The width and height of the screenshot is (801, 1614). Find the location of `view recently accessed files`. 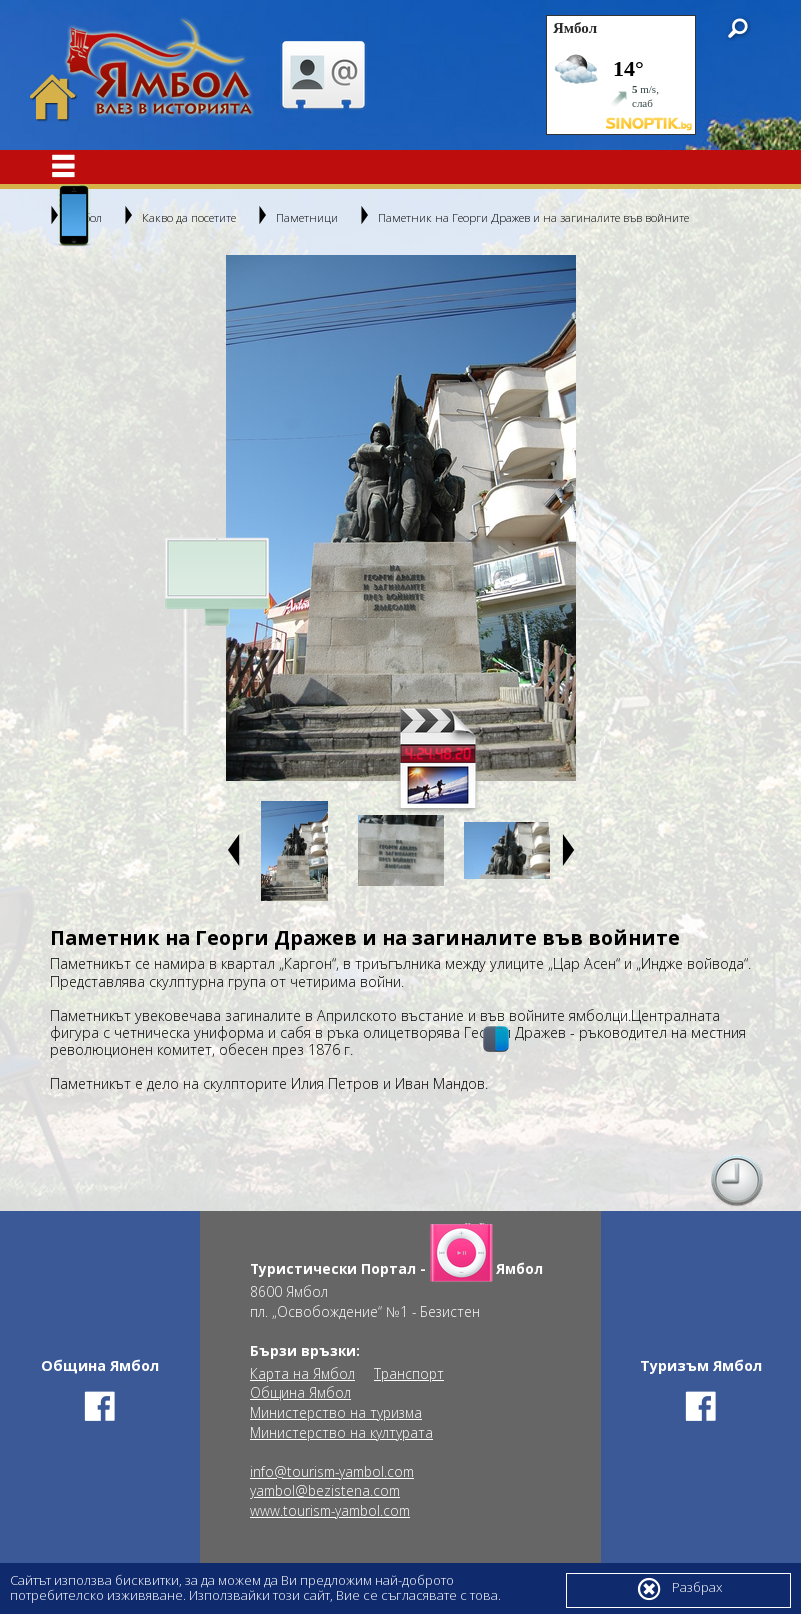

view recently accessed files is located at coordinates (737, 1180).